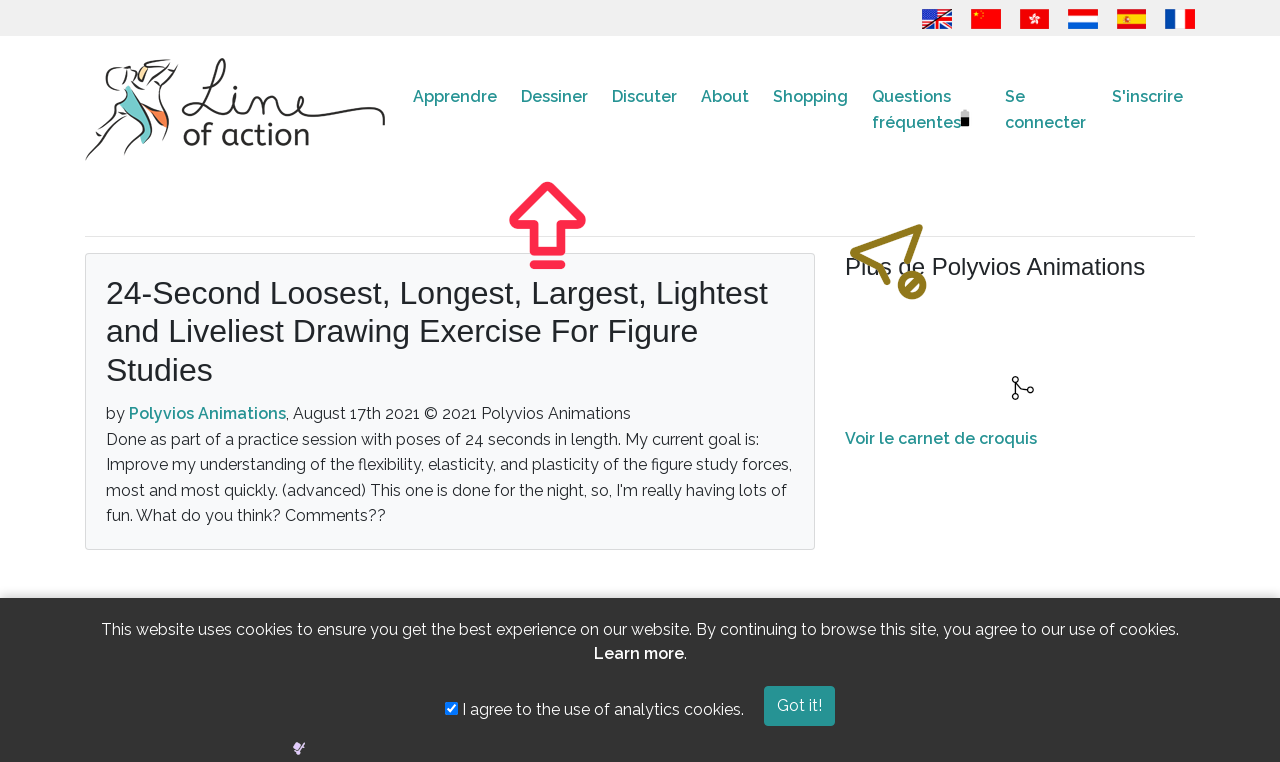  Describe the element at coordinates (547, 224) in the screenshot. I see `upload a file or document` at that location.